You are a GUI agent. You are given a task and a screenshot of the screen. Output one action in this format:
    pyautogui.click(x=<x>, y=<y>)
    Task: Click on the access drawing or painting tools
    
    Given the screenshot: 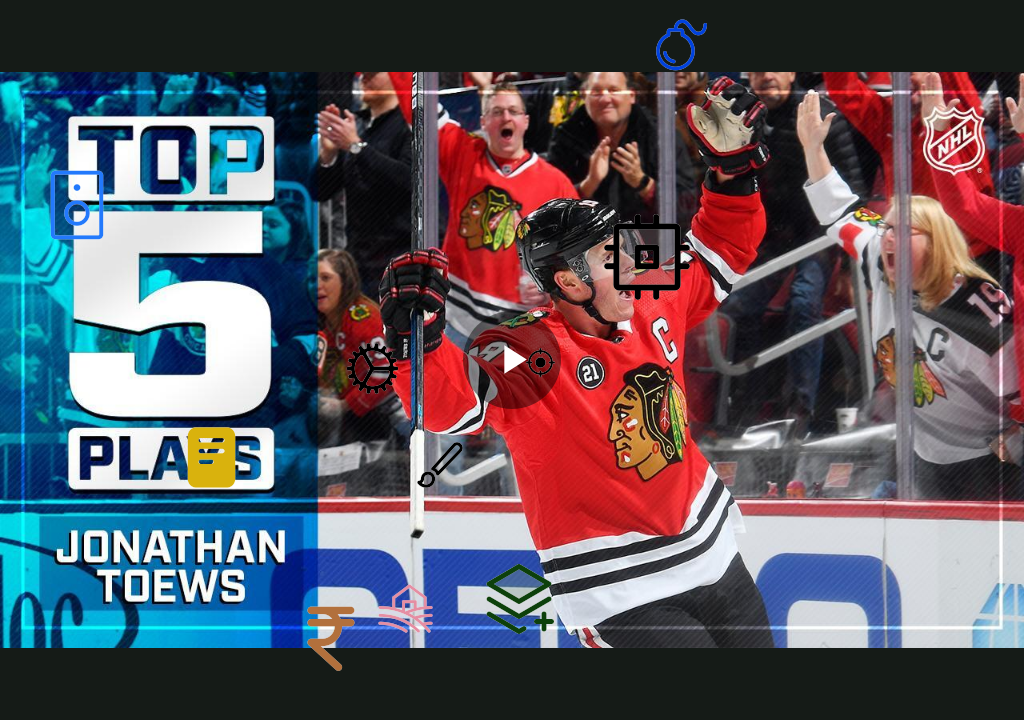 What is the action you would take?
    pyautogui.click(x=440, y=465)
    